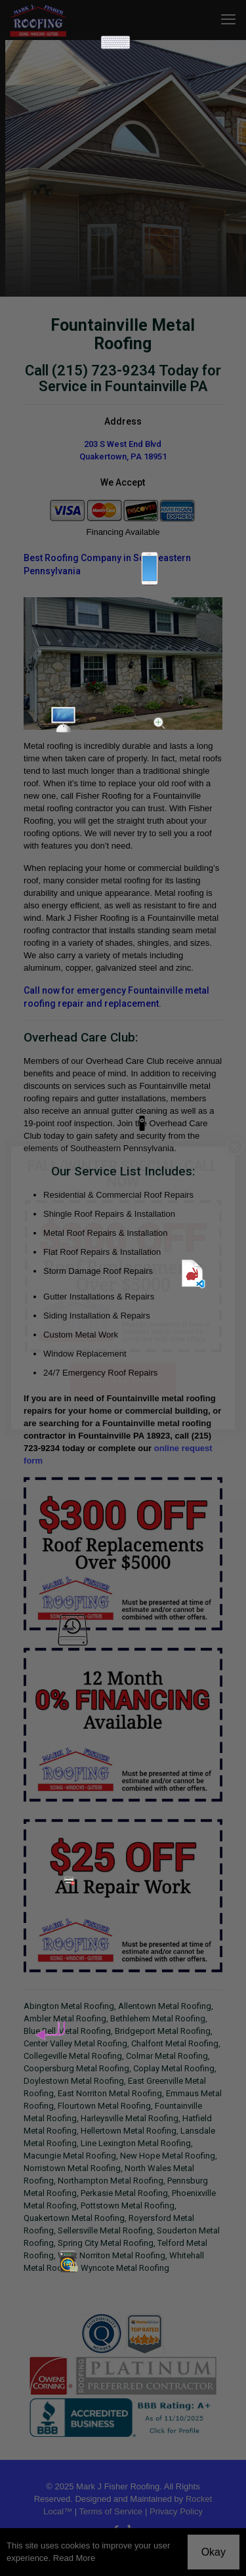 This screenshot has height=2576, width=246. What do you see at coordinates (159, 723) in the screenshot?
I see `zoom in to view content closer` at bounding box center [159, 723].